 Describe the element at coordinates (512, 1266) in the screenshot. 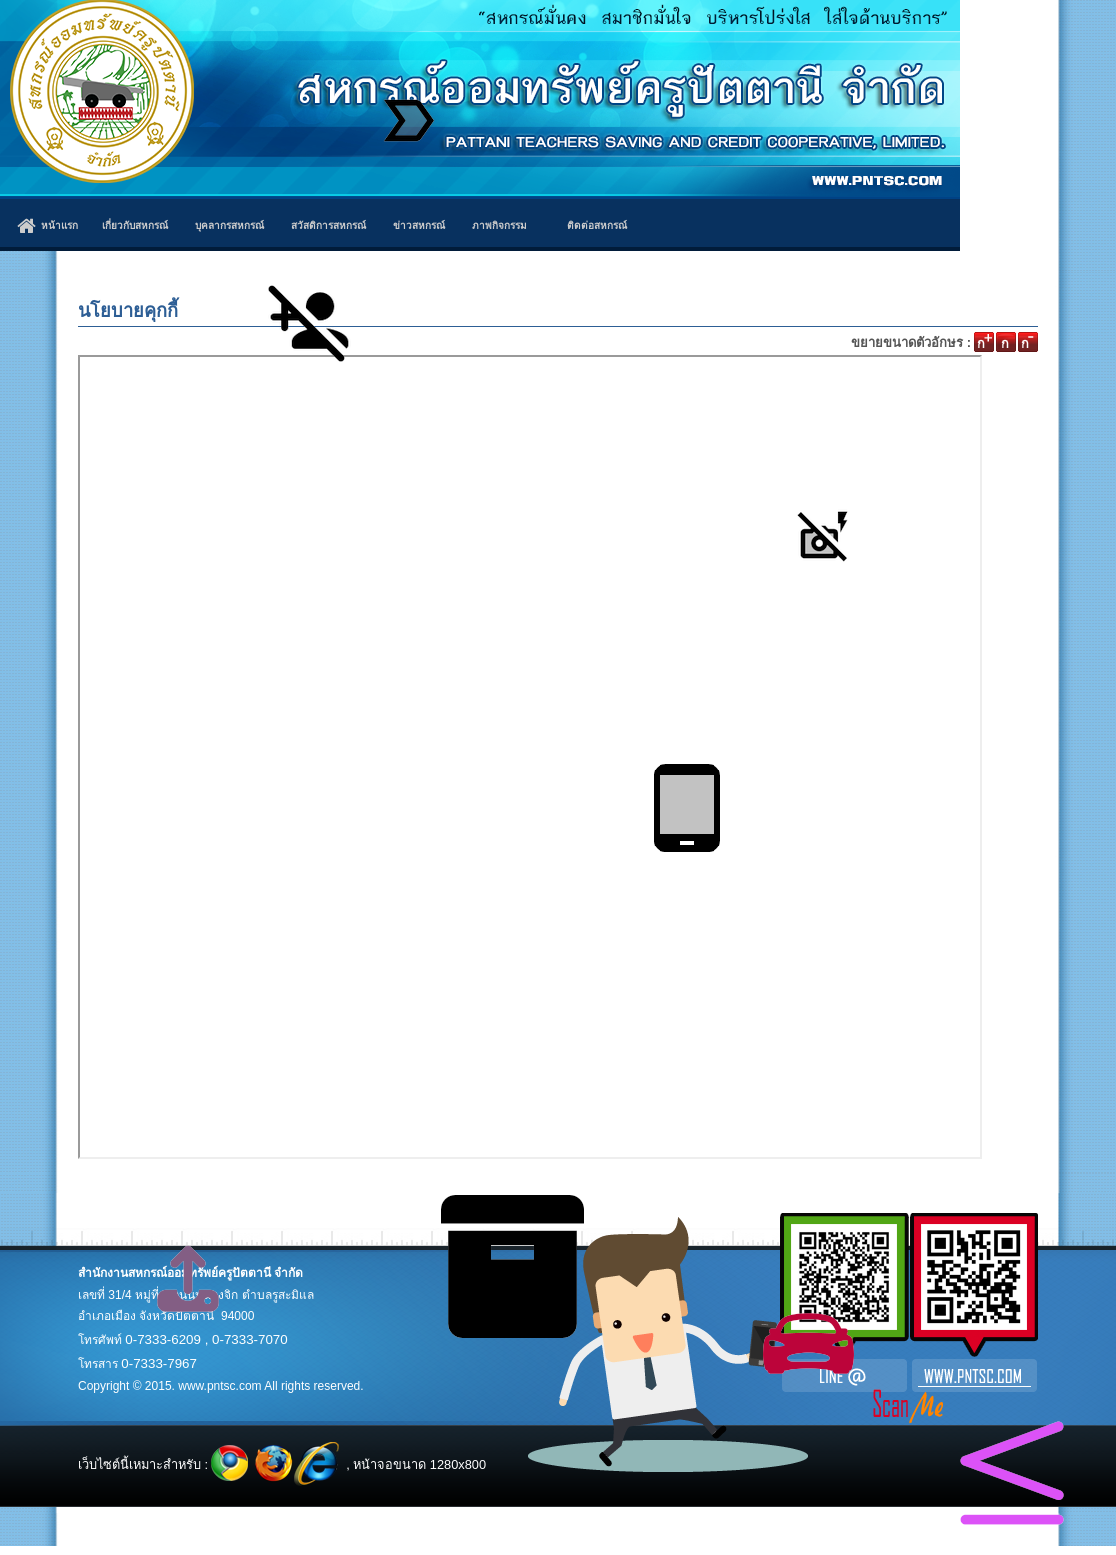

I see `access storage or archived files` at that location.